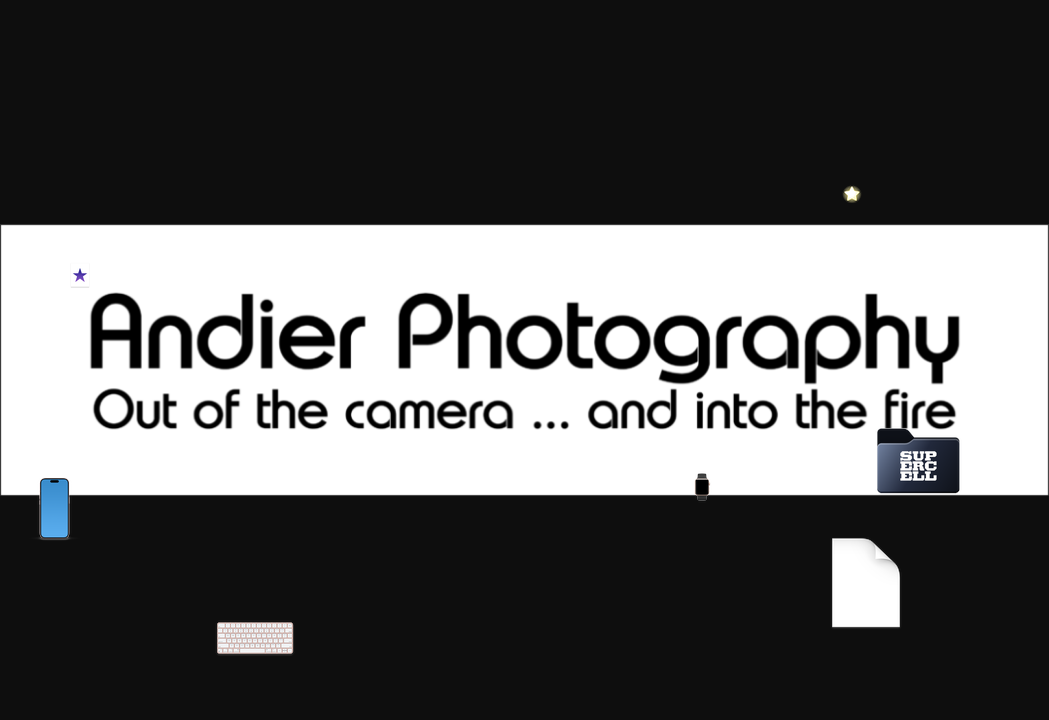 Image resolution: width=1049 pixels, height=720 pixels. I want to click on iPhone 15 device icon, so click(54, 509).